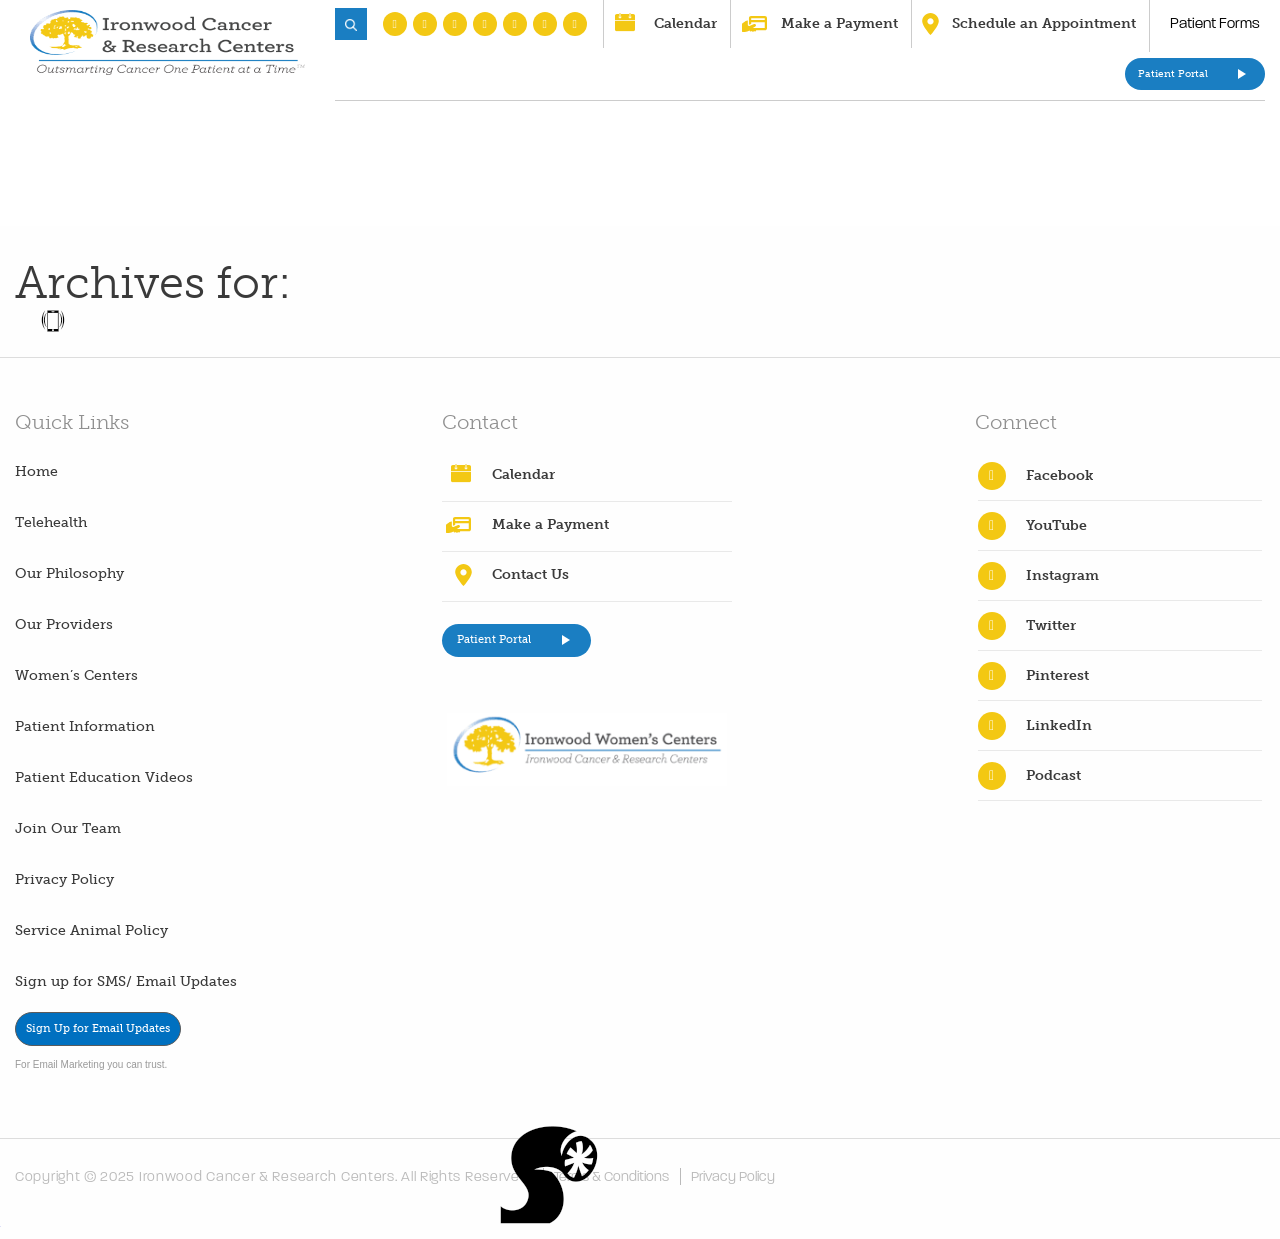 The width and height of the screenshot is (1280, 1239). What do you see at coordinates (53, 321) in the screenshot?
I see `incoming call or notification alert` at bounding box center [53, 321].